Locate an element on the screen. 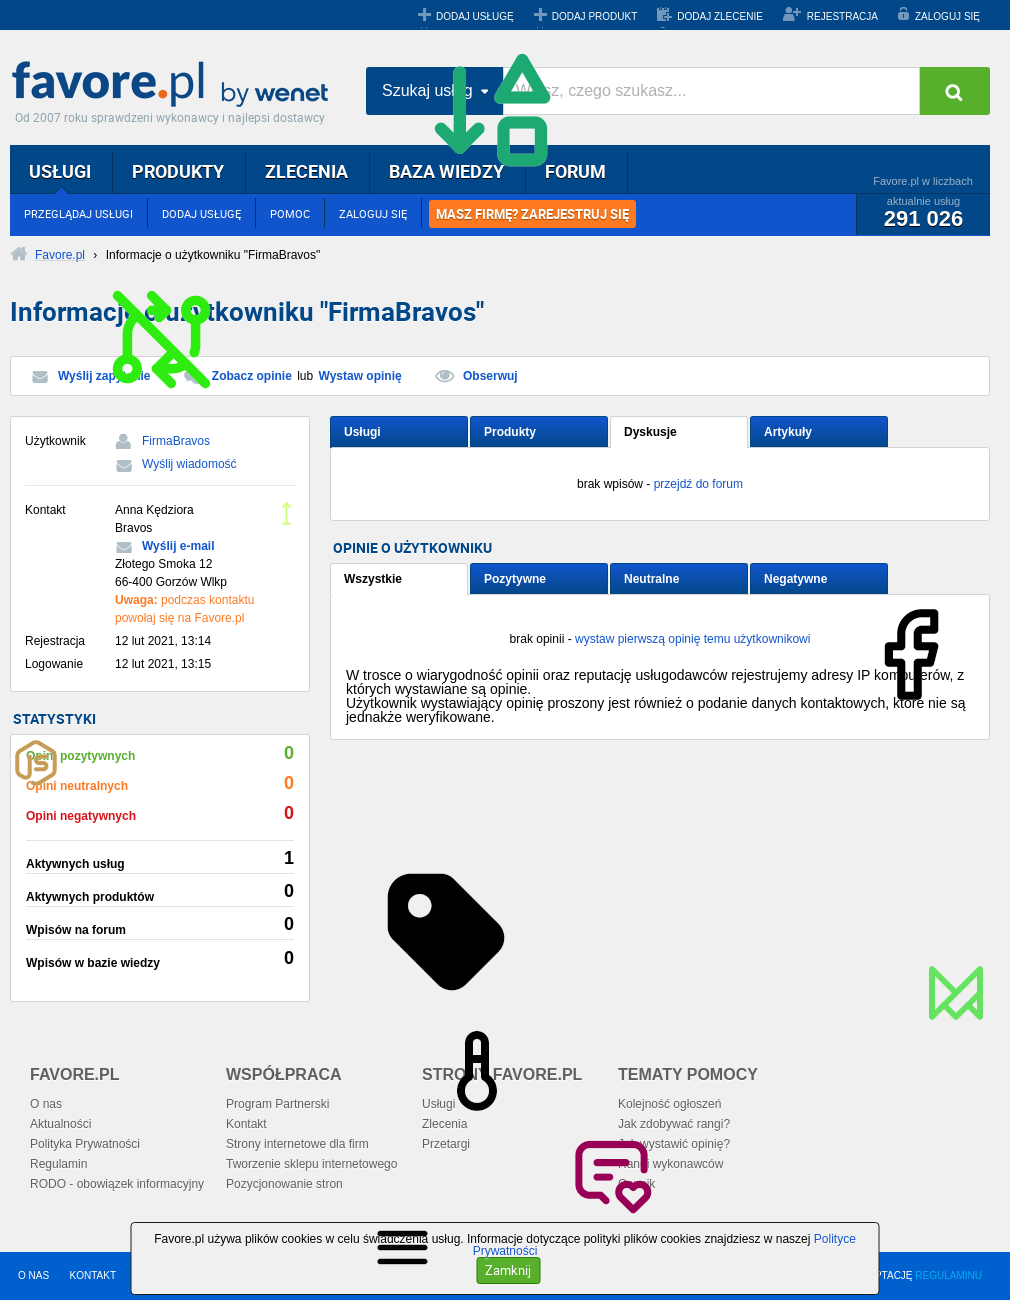  framer motion library logo is located at coordinates (956, 993).